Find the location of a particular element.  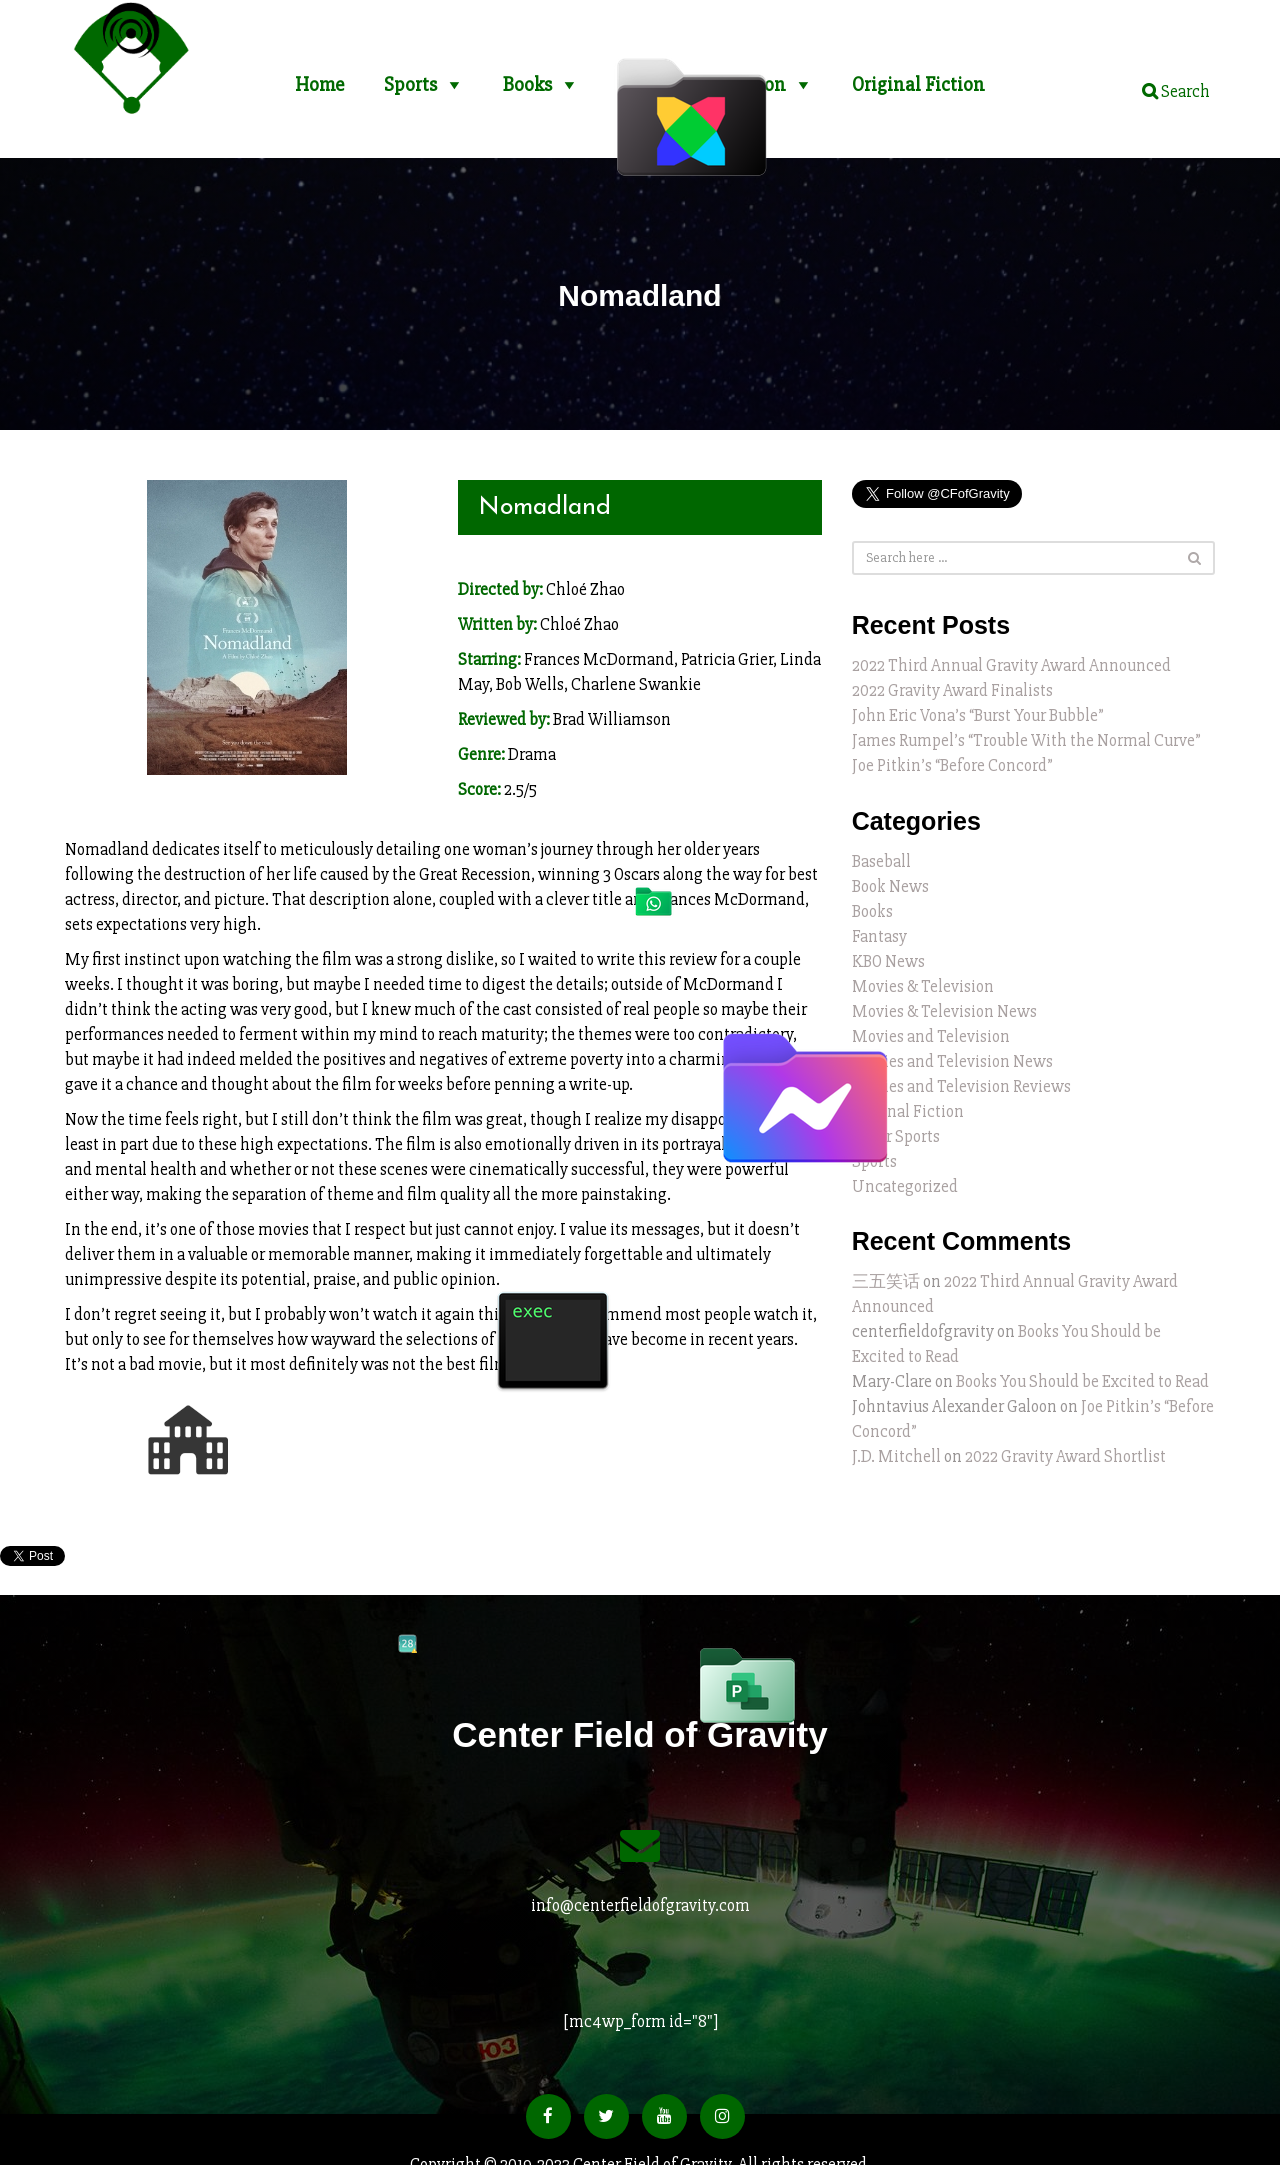

open folder containing whatsapp files is located at coordinates (653, 902).